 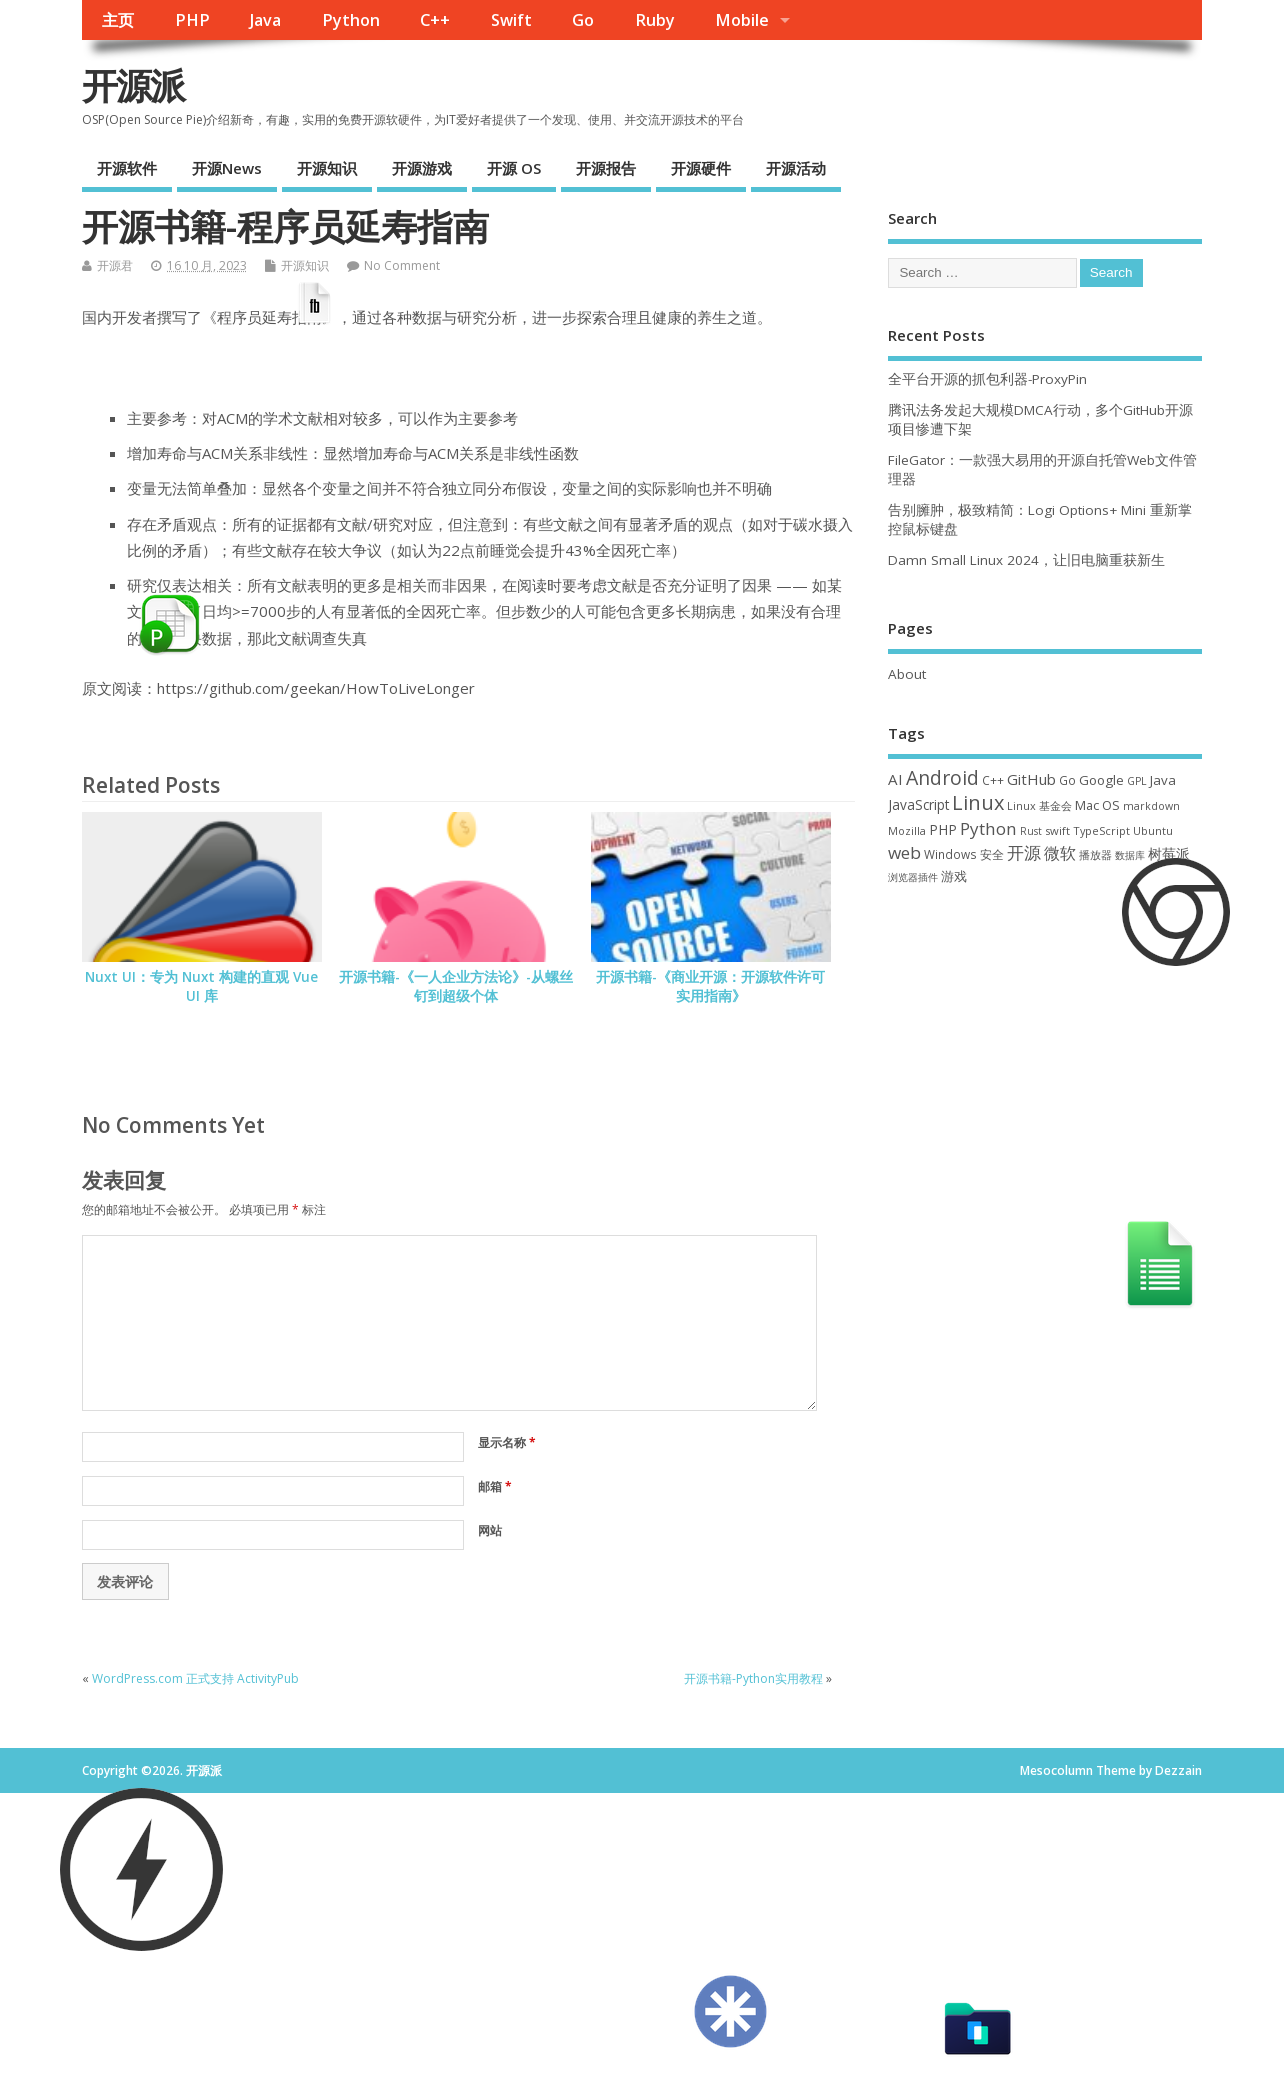 What do you see at coordinates (314, 303) in the screenshot?
I see `a fictionbook (.fb2) ebook file` at bounding box center [314, 303].